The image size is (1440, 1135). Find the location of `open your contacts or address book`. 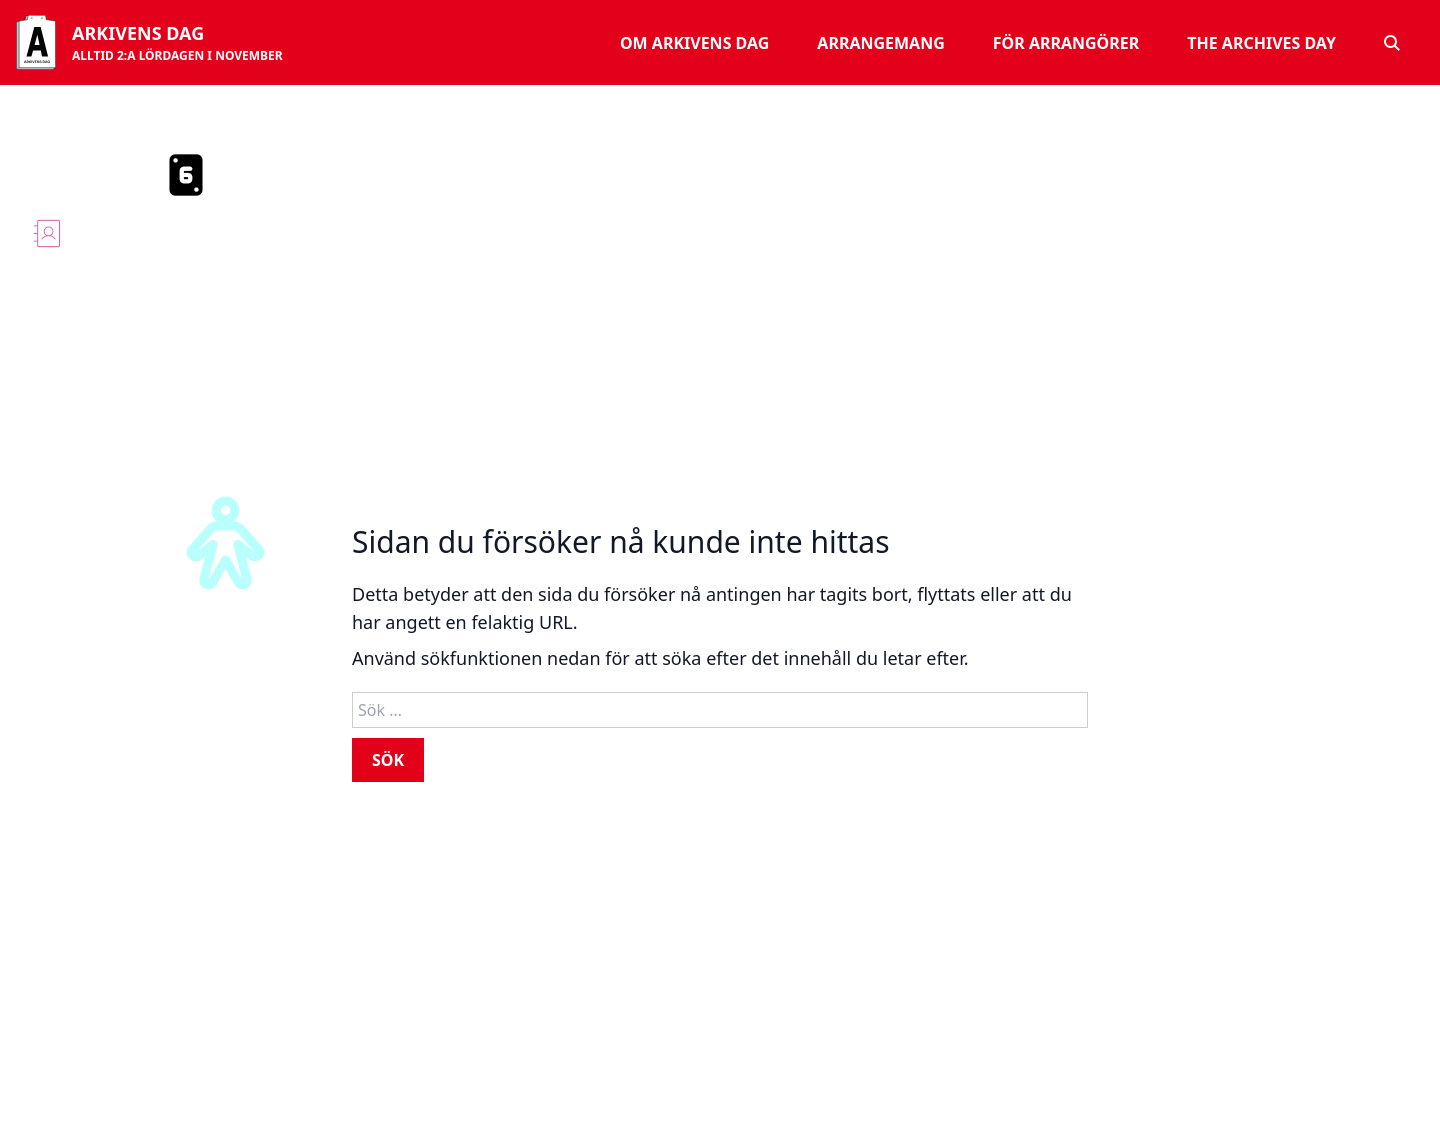

open your contacts or address book is located at coordinates (47, 233).